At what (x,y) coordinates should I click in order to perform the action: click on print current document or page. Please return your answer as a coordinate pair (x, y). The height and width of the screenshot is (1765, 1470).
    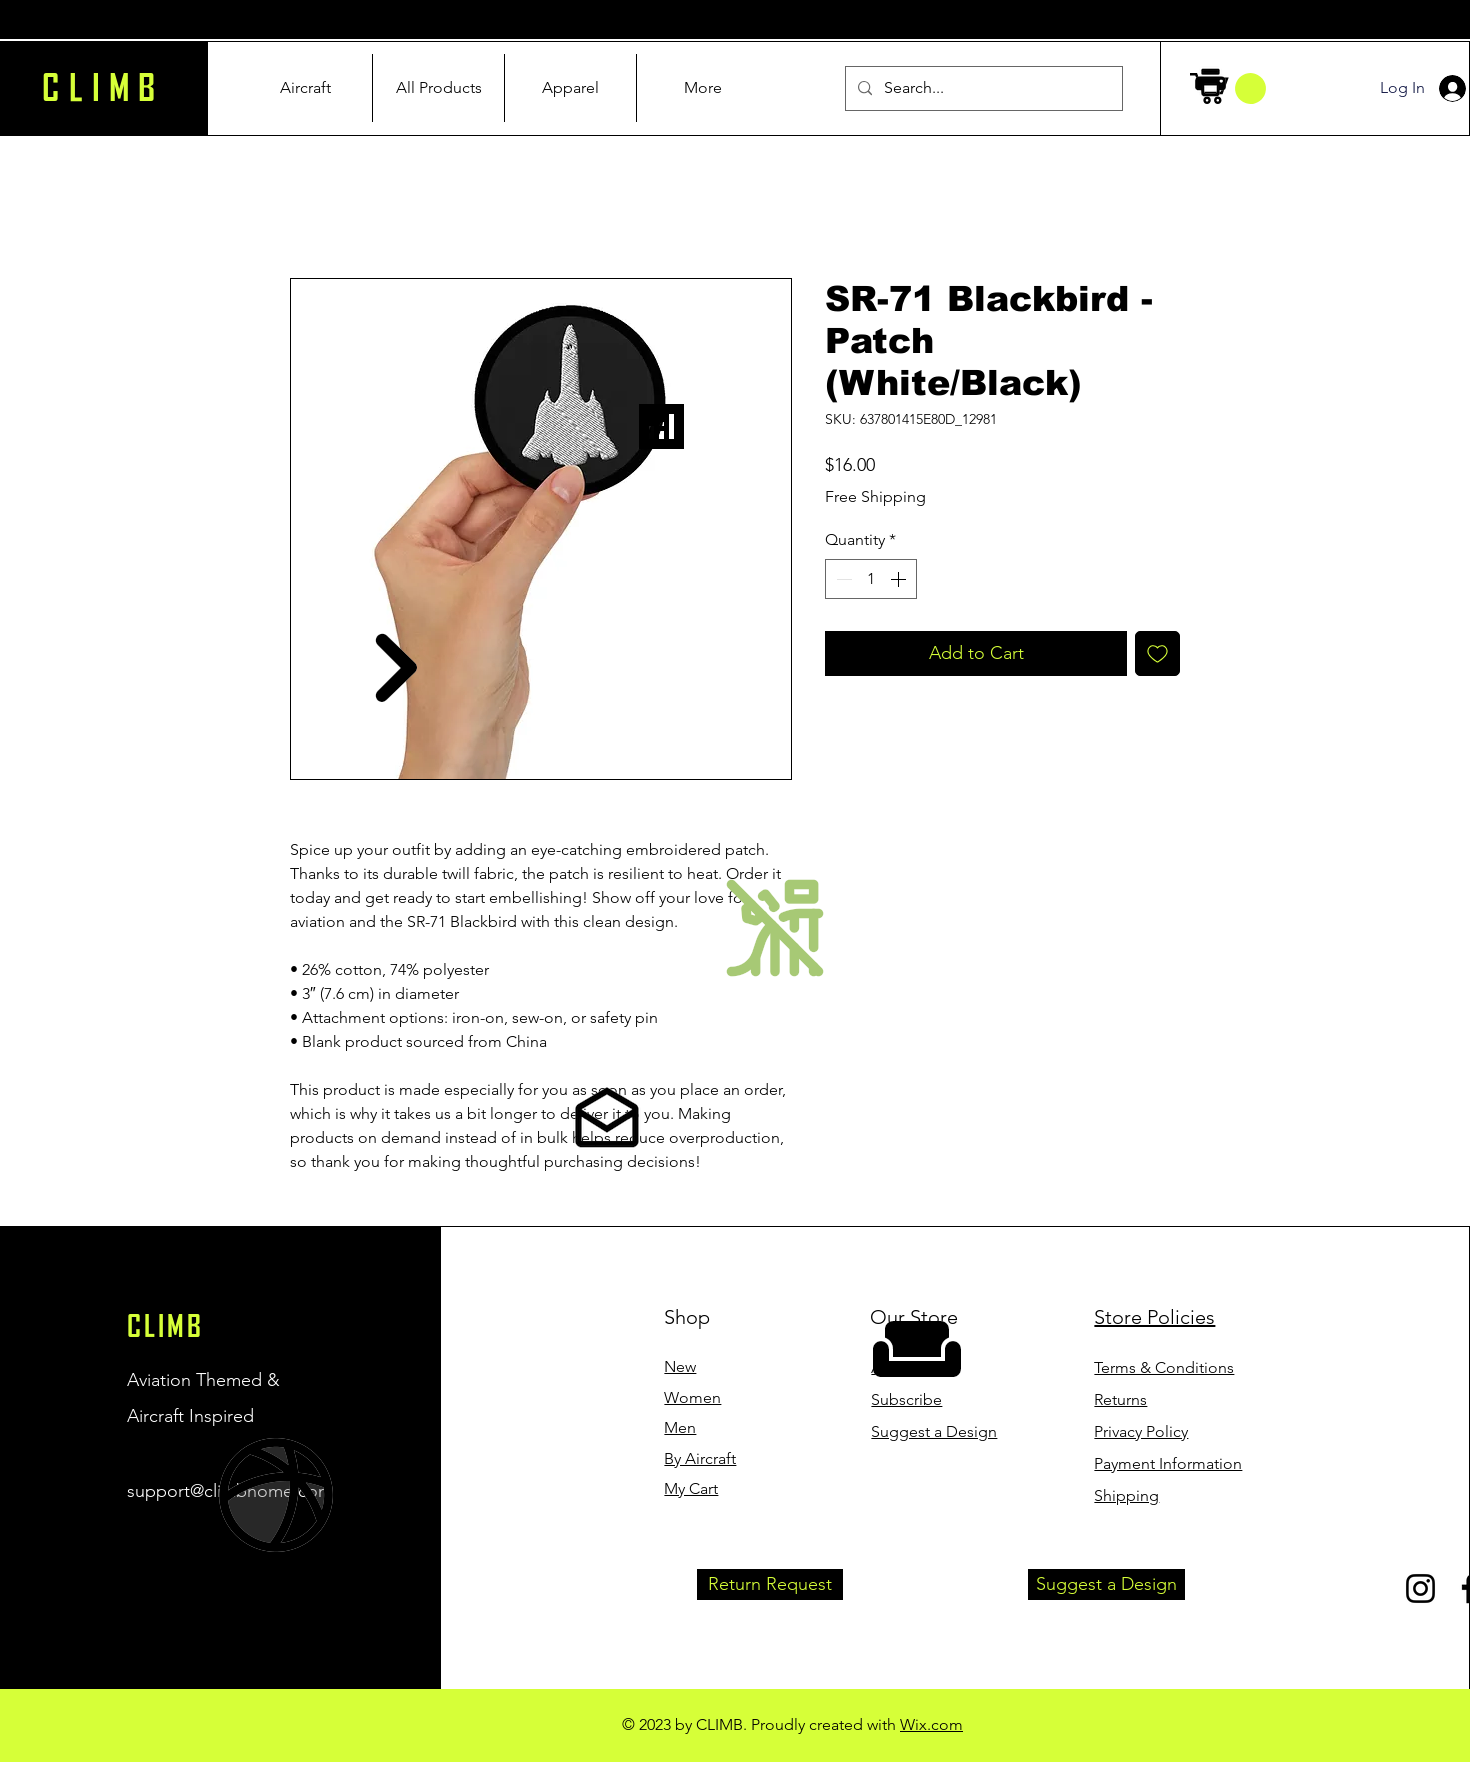
    Looking at the image, I should click on (1210, 82).